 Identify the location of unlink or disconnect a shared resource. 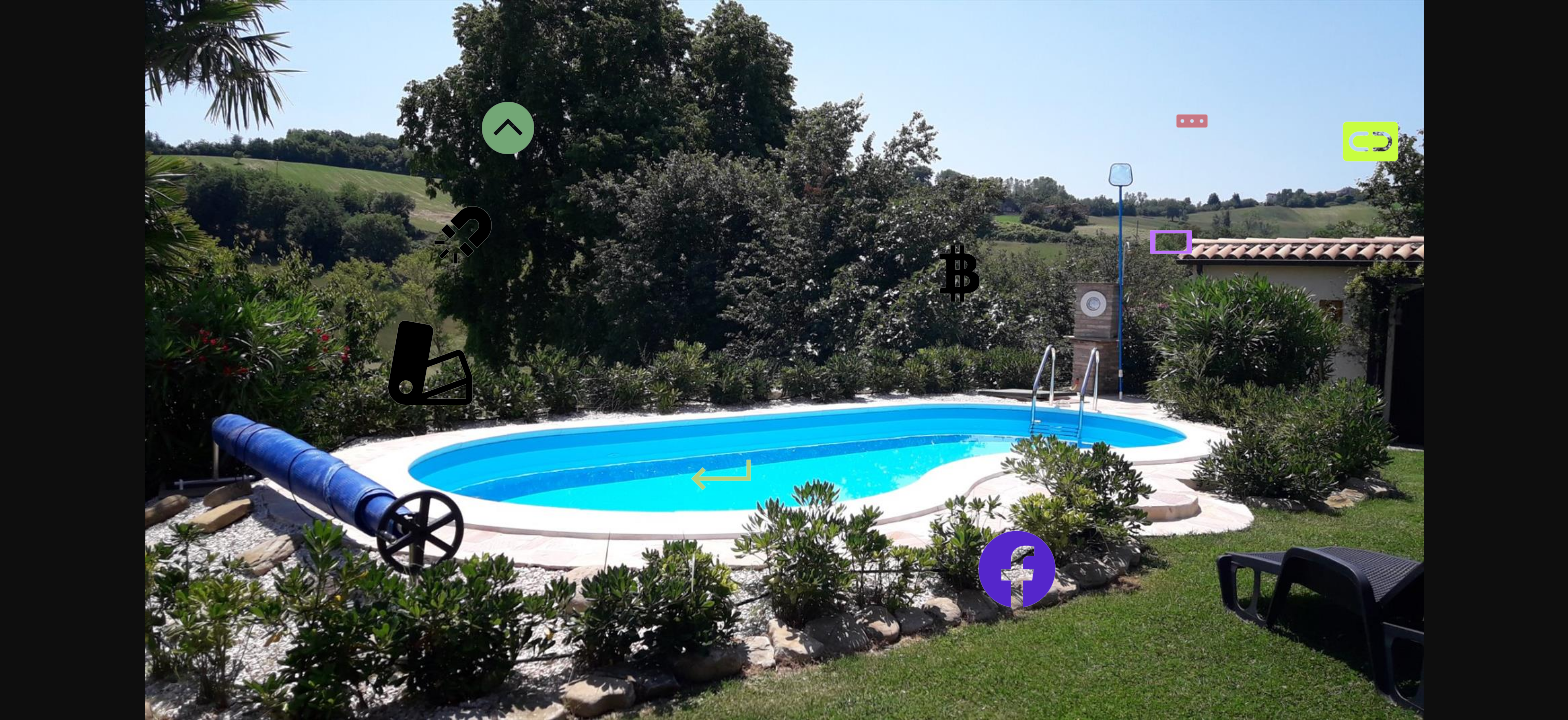
(1370, 141).